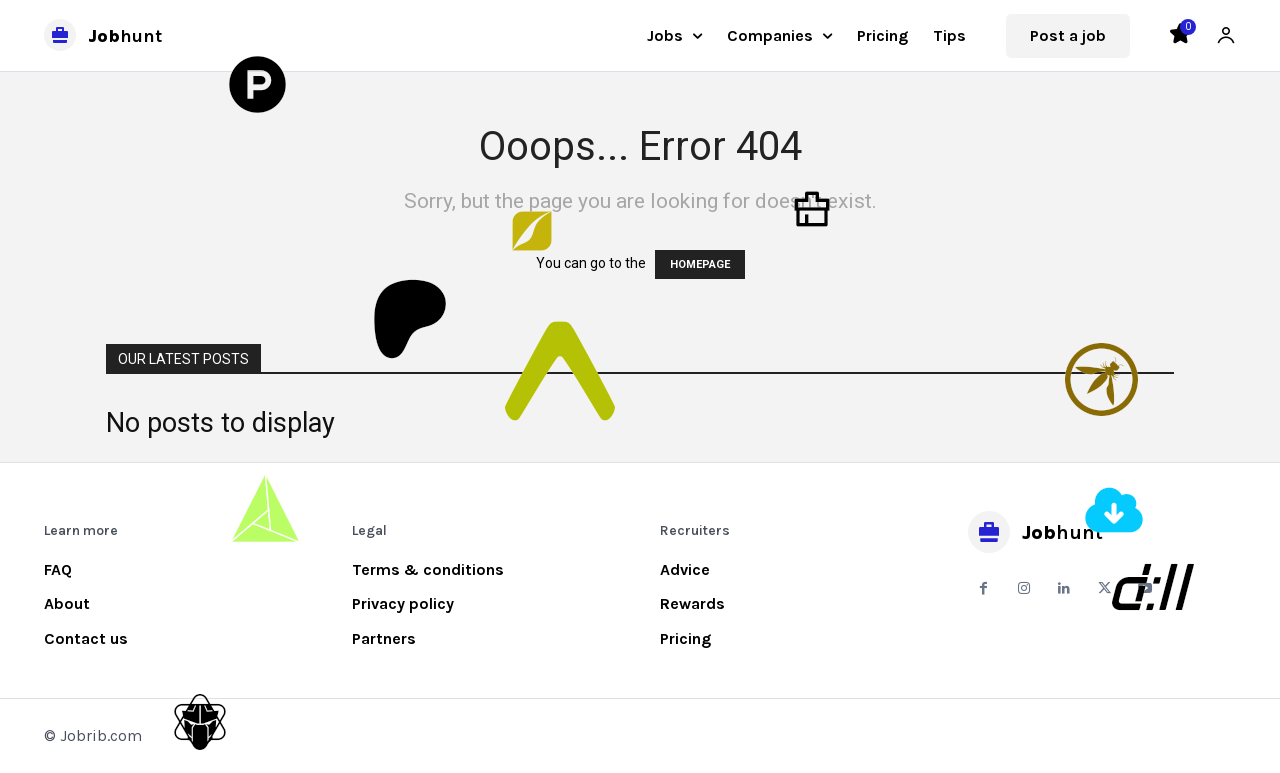 The height and width of the screenshot is (773, 1280). What do you see at coordinates (257, 84) in the screenshot?
I see `visit product hunt website or app` at bounding box center [257, 84].